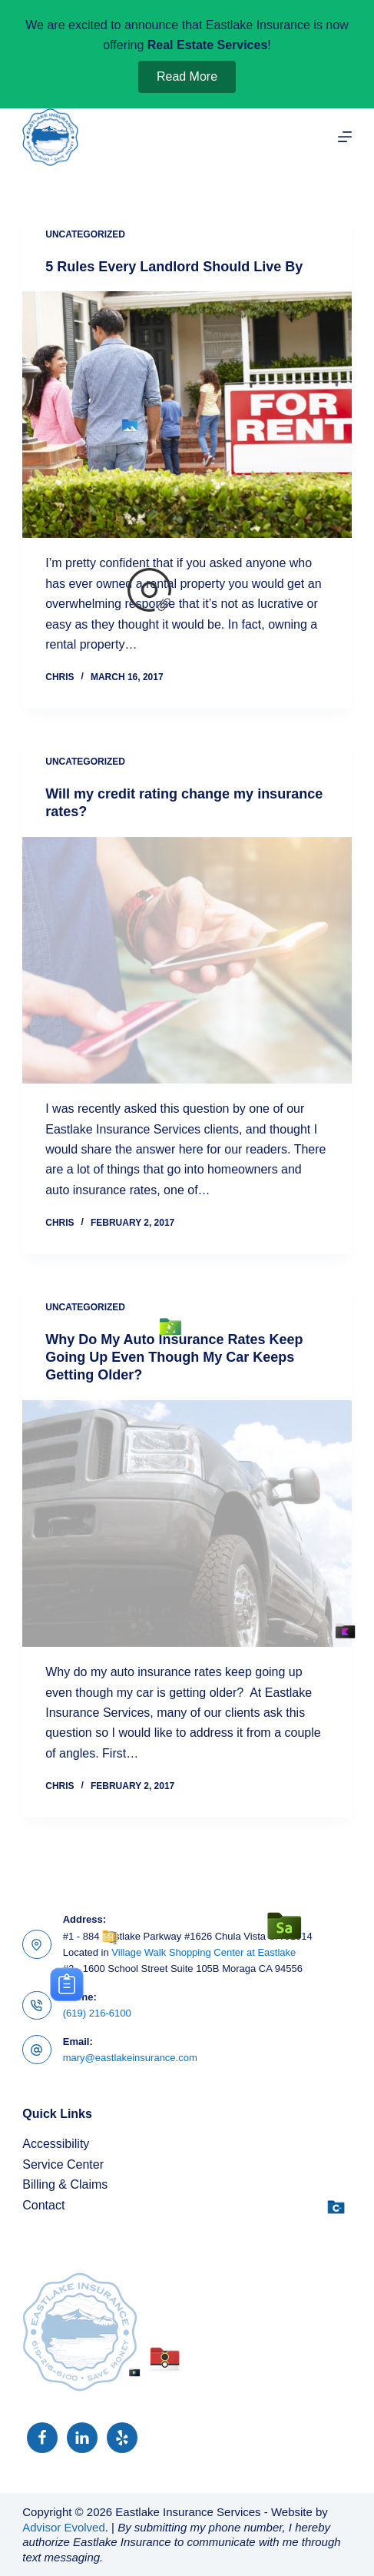  What do you see at coordinates (134, 2372) in the screenshot?
I see `open JetBrains Space project folder` at bounding box center [134, 2372].